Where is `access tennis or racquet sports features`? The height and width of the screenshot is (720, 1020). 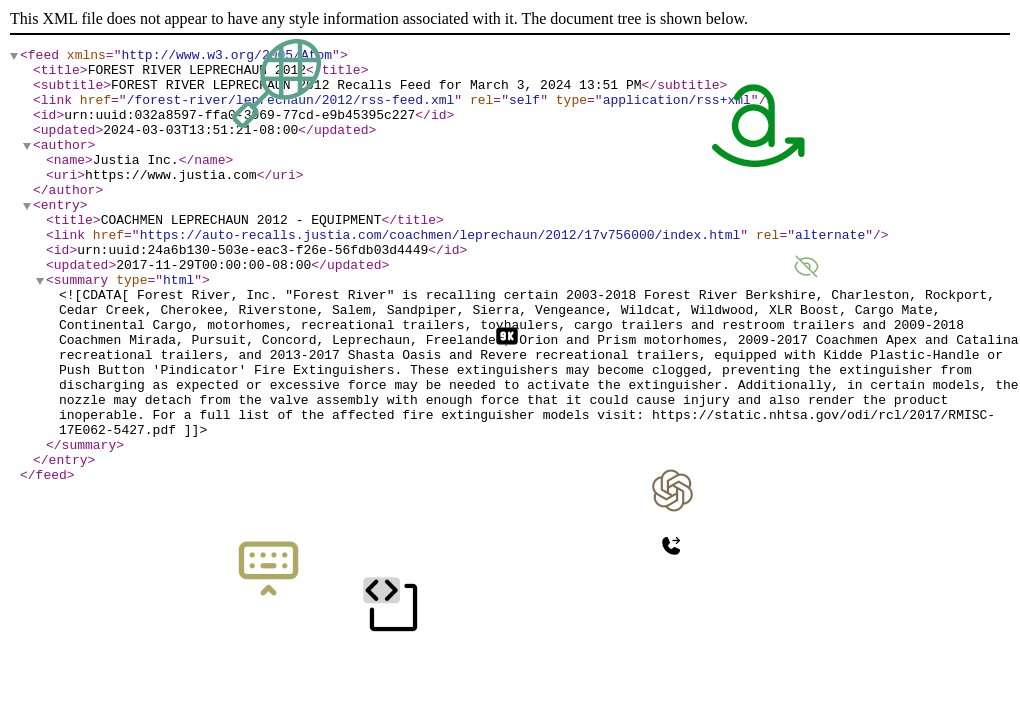 access tennis or racquet sports features is located at coordinates (275, 85).